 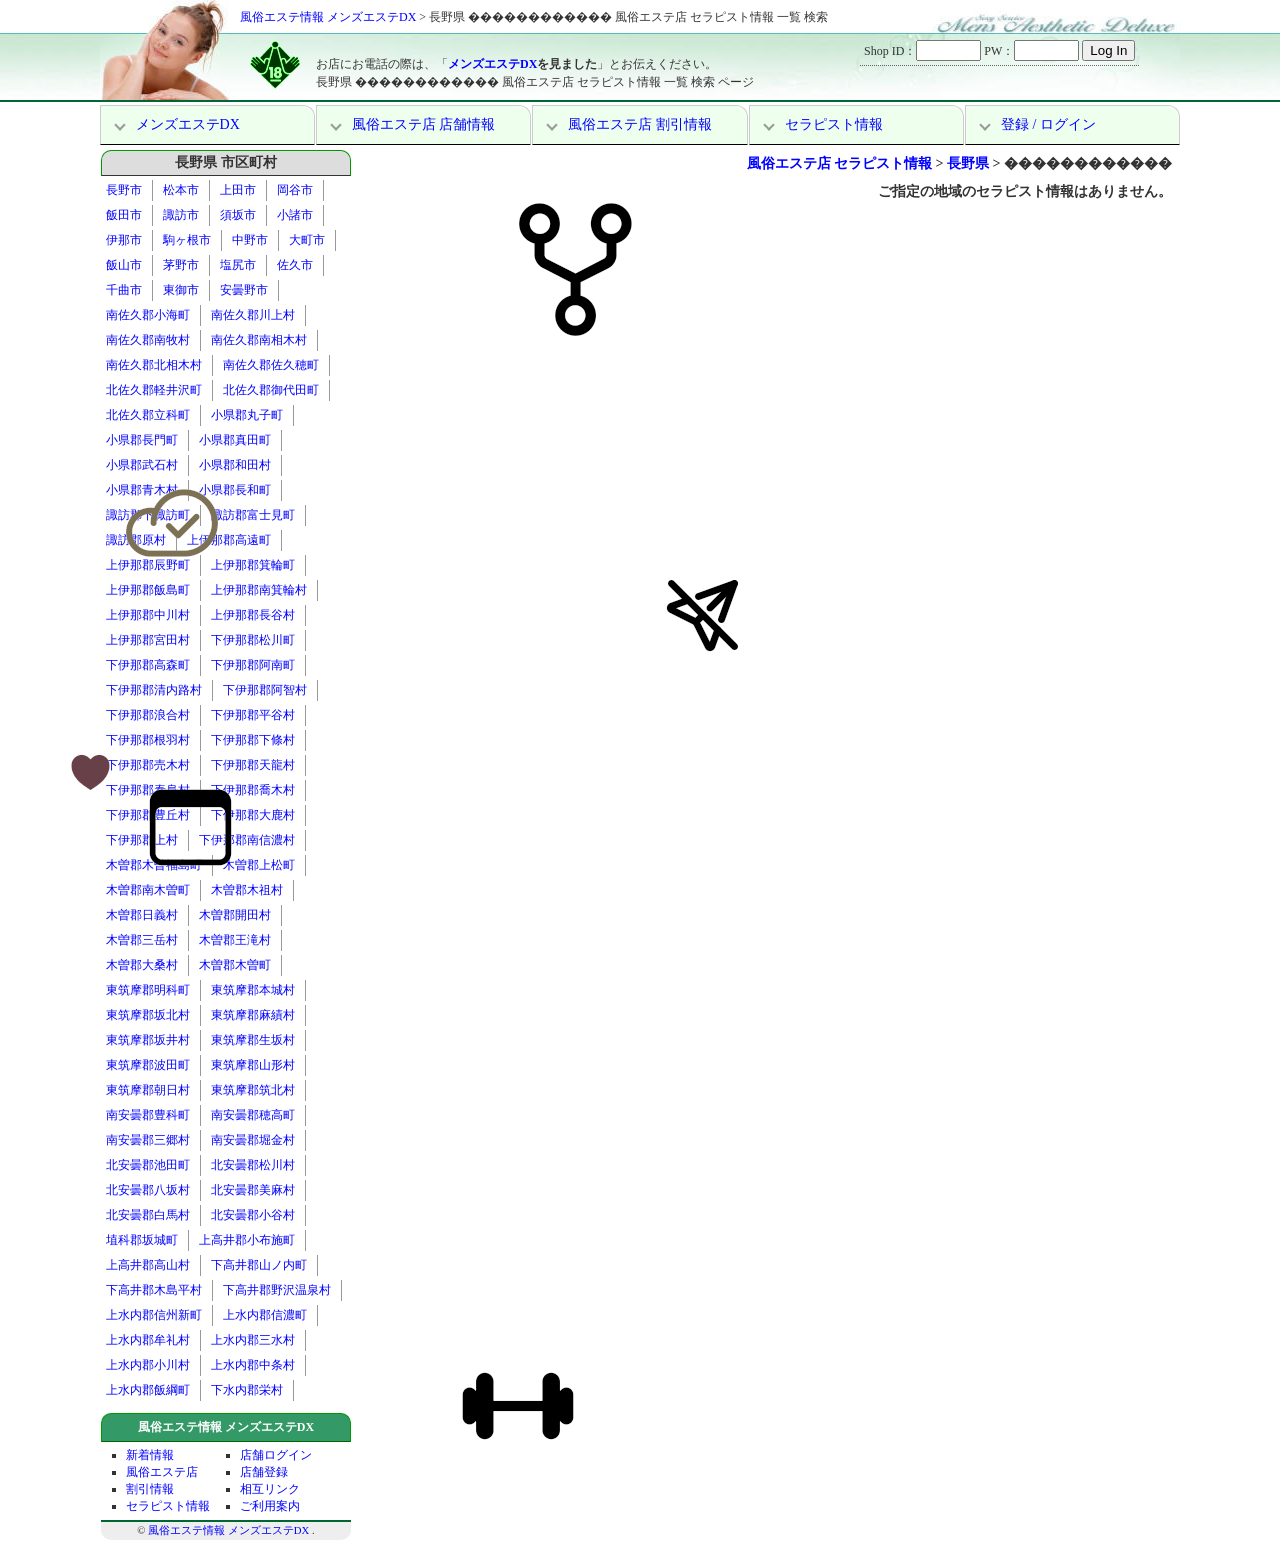 I want to click on open multiple browser windows, so click(x=190, y=827).